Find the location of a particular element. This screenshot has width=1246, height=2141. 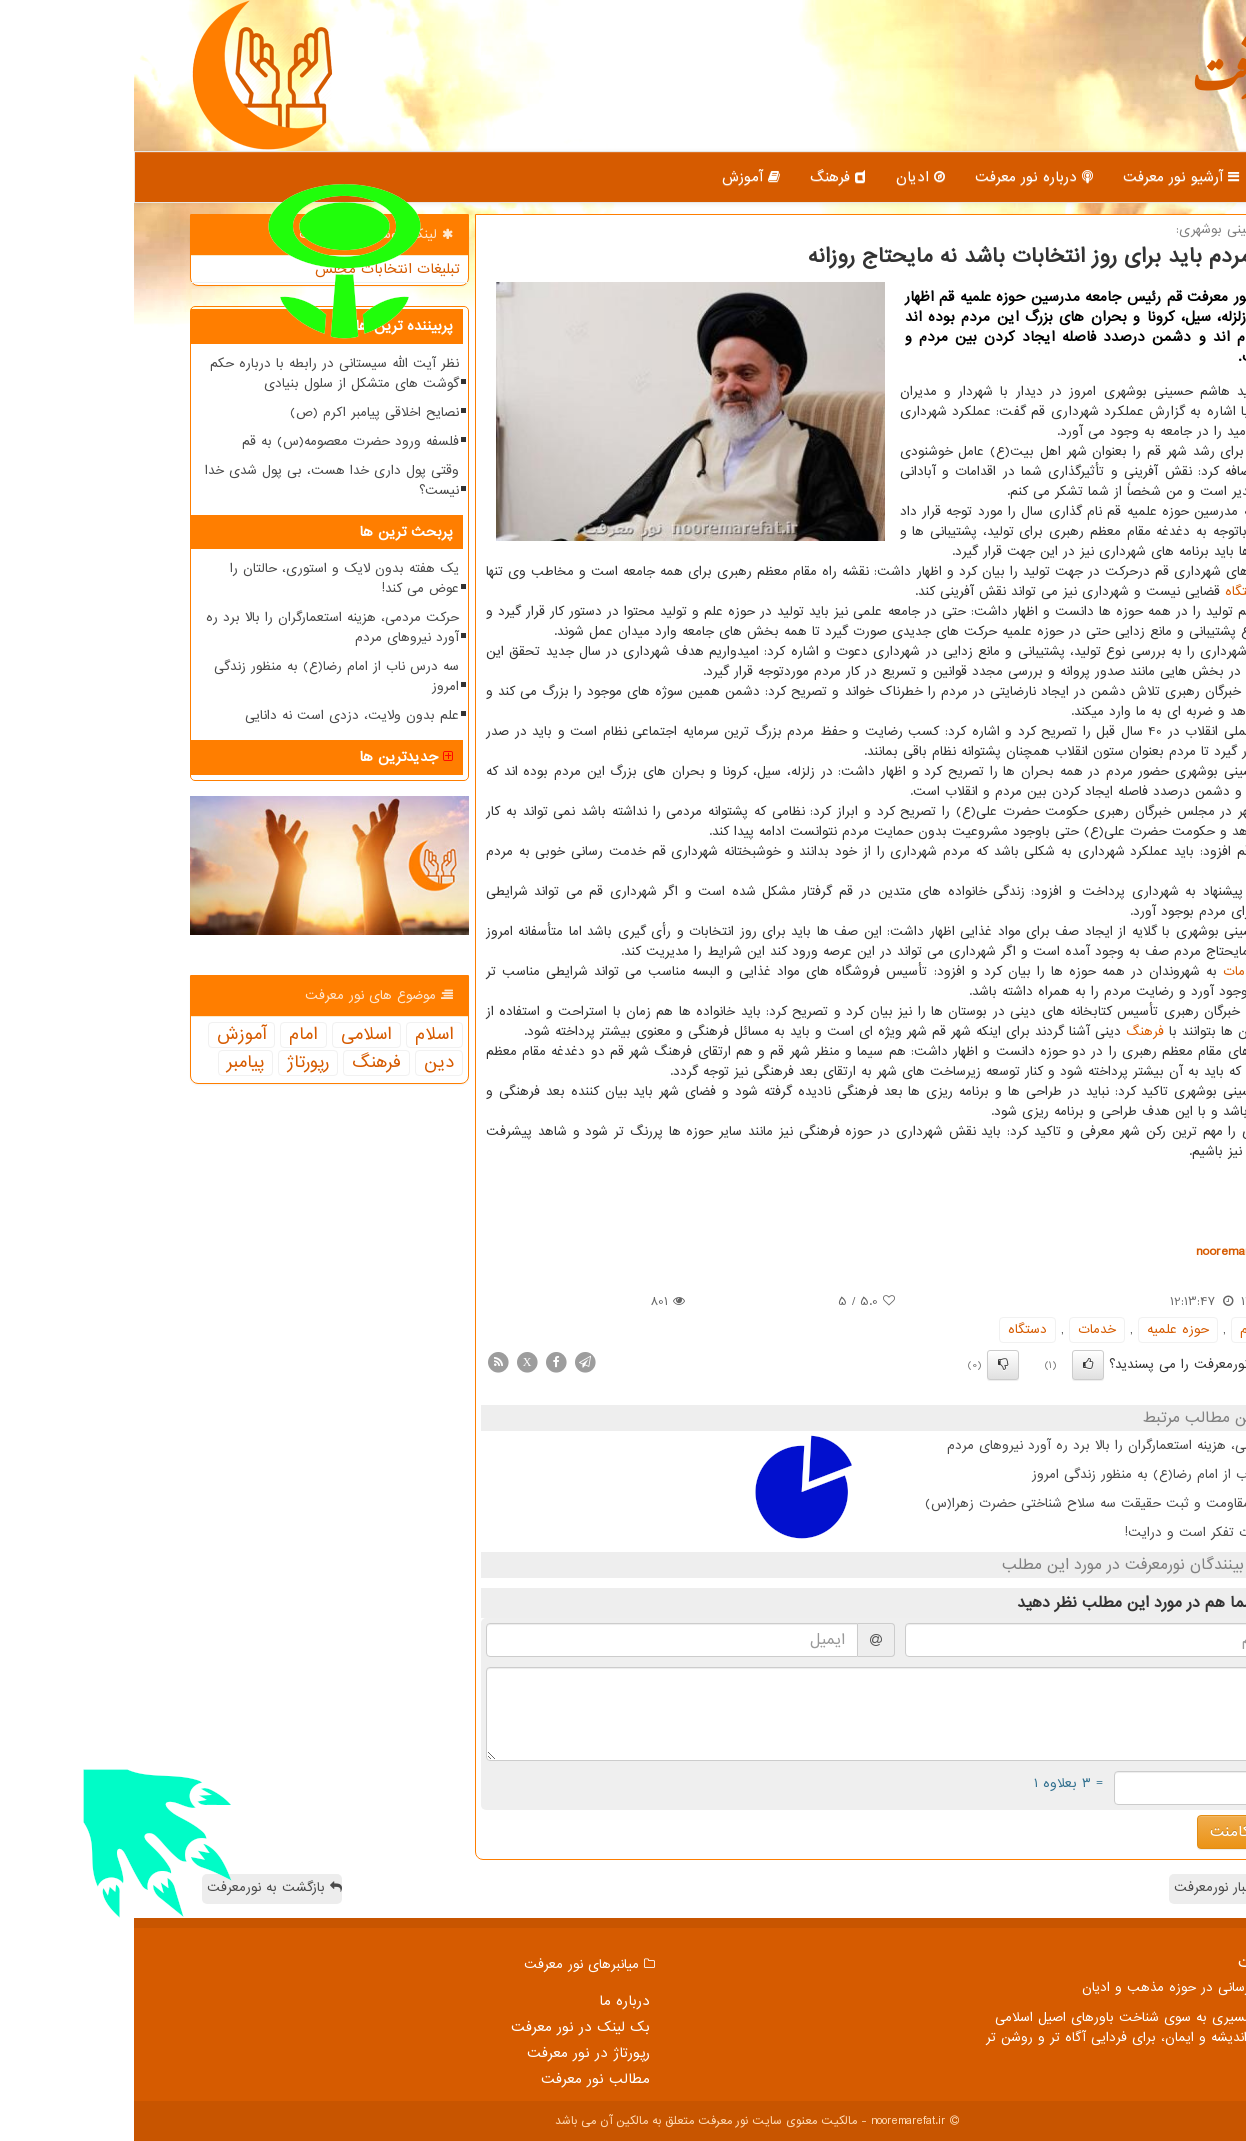

collect a power-up or special ability is located at coordinates (344, 254).